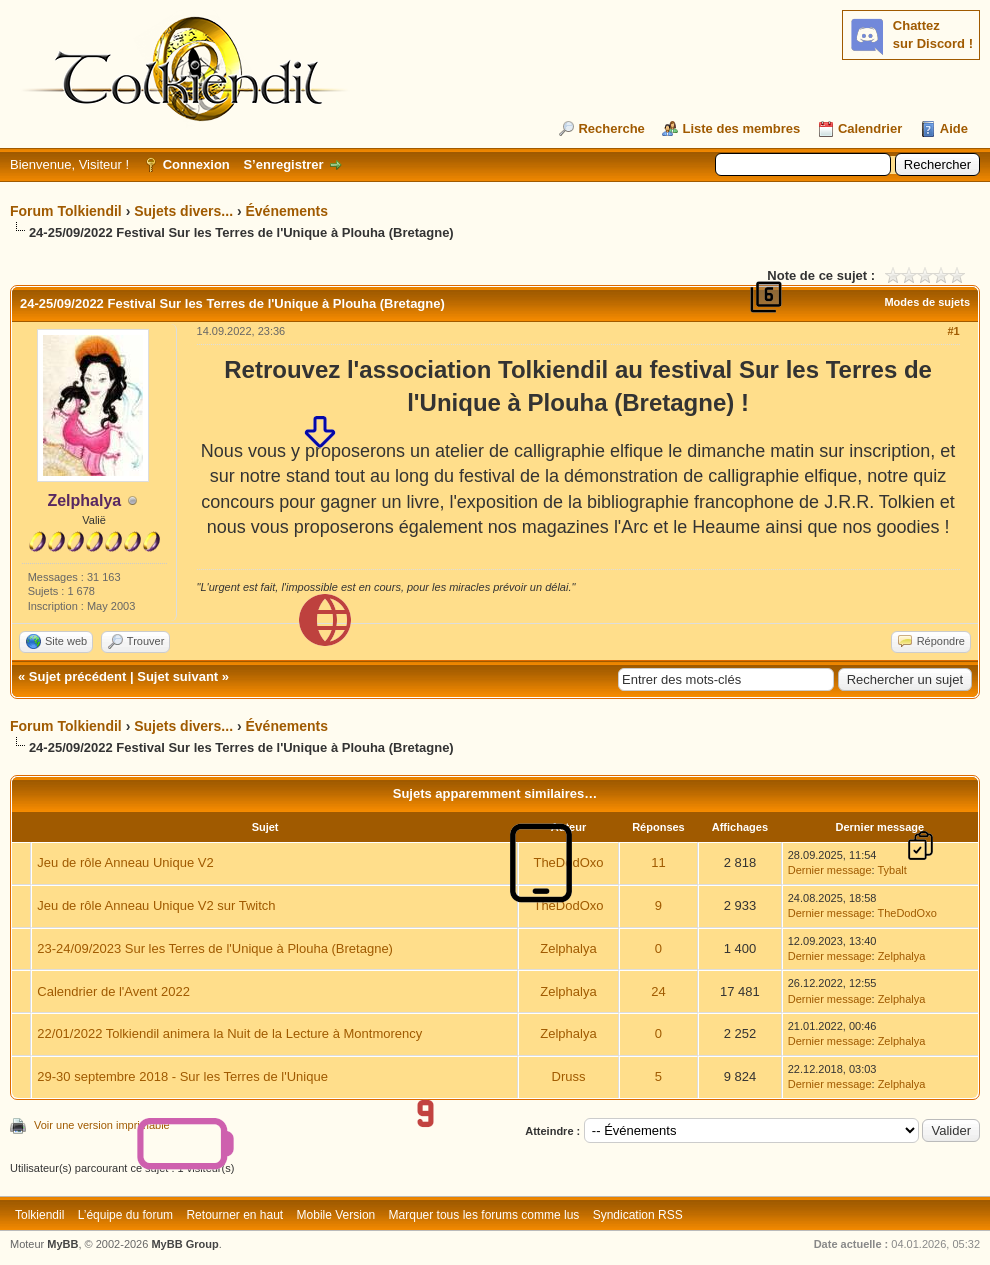  I want to click on mark task or document as complete, so click(920, 845).